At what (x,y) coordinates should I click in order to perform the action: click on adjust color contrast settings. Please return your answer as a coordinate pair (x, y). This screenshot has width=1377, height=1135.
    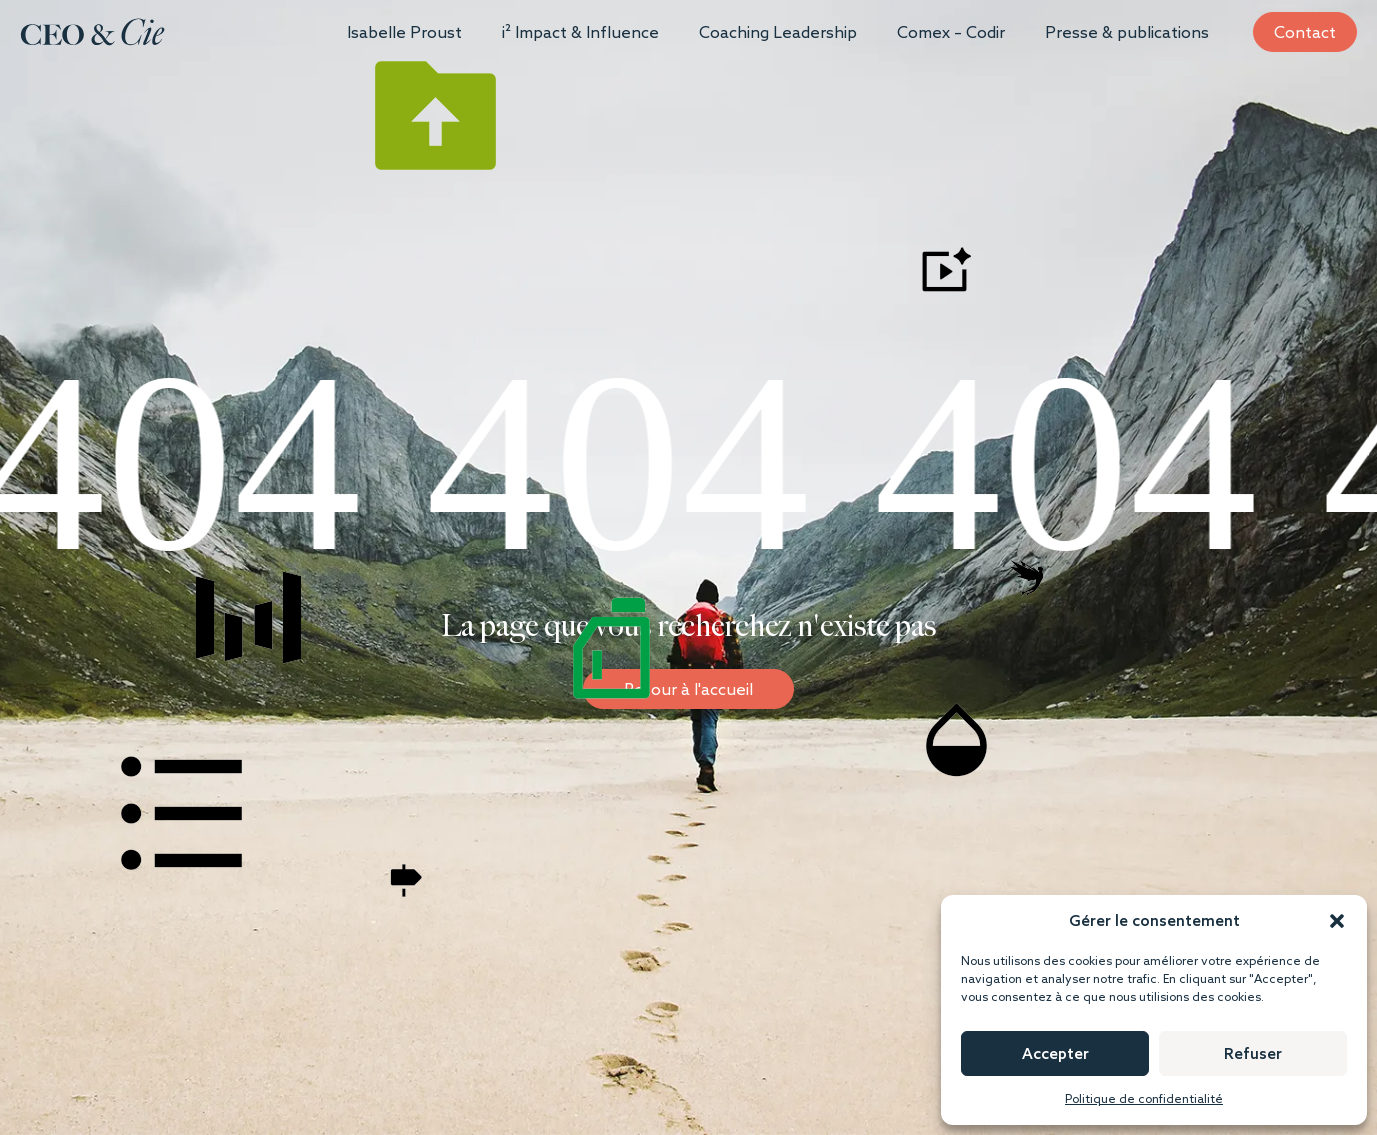
    Looking at the image, I should click on (956, 742).